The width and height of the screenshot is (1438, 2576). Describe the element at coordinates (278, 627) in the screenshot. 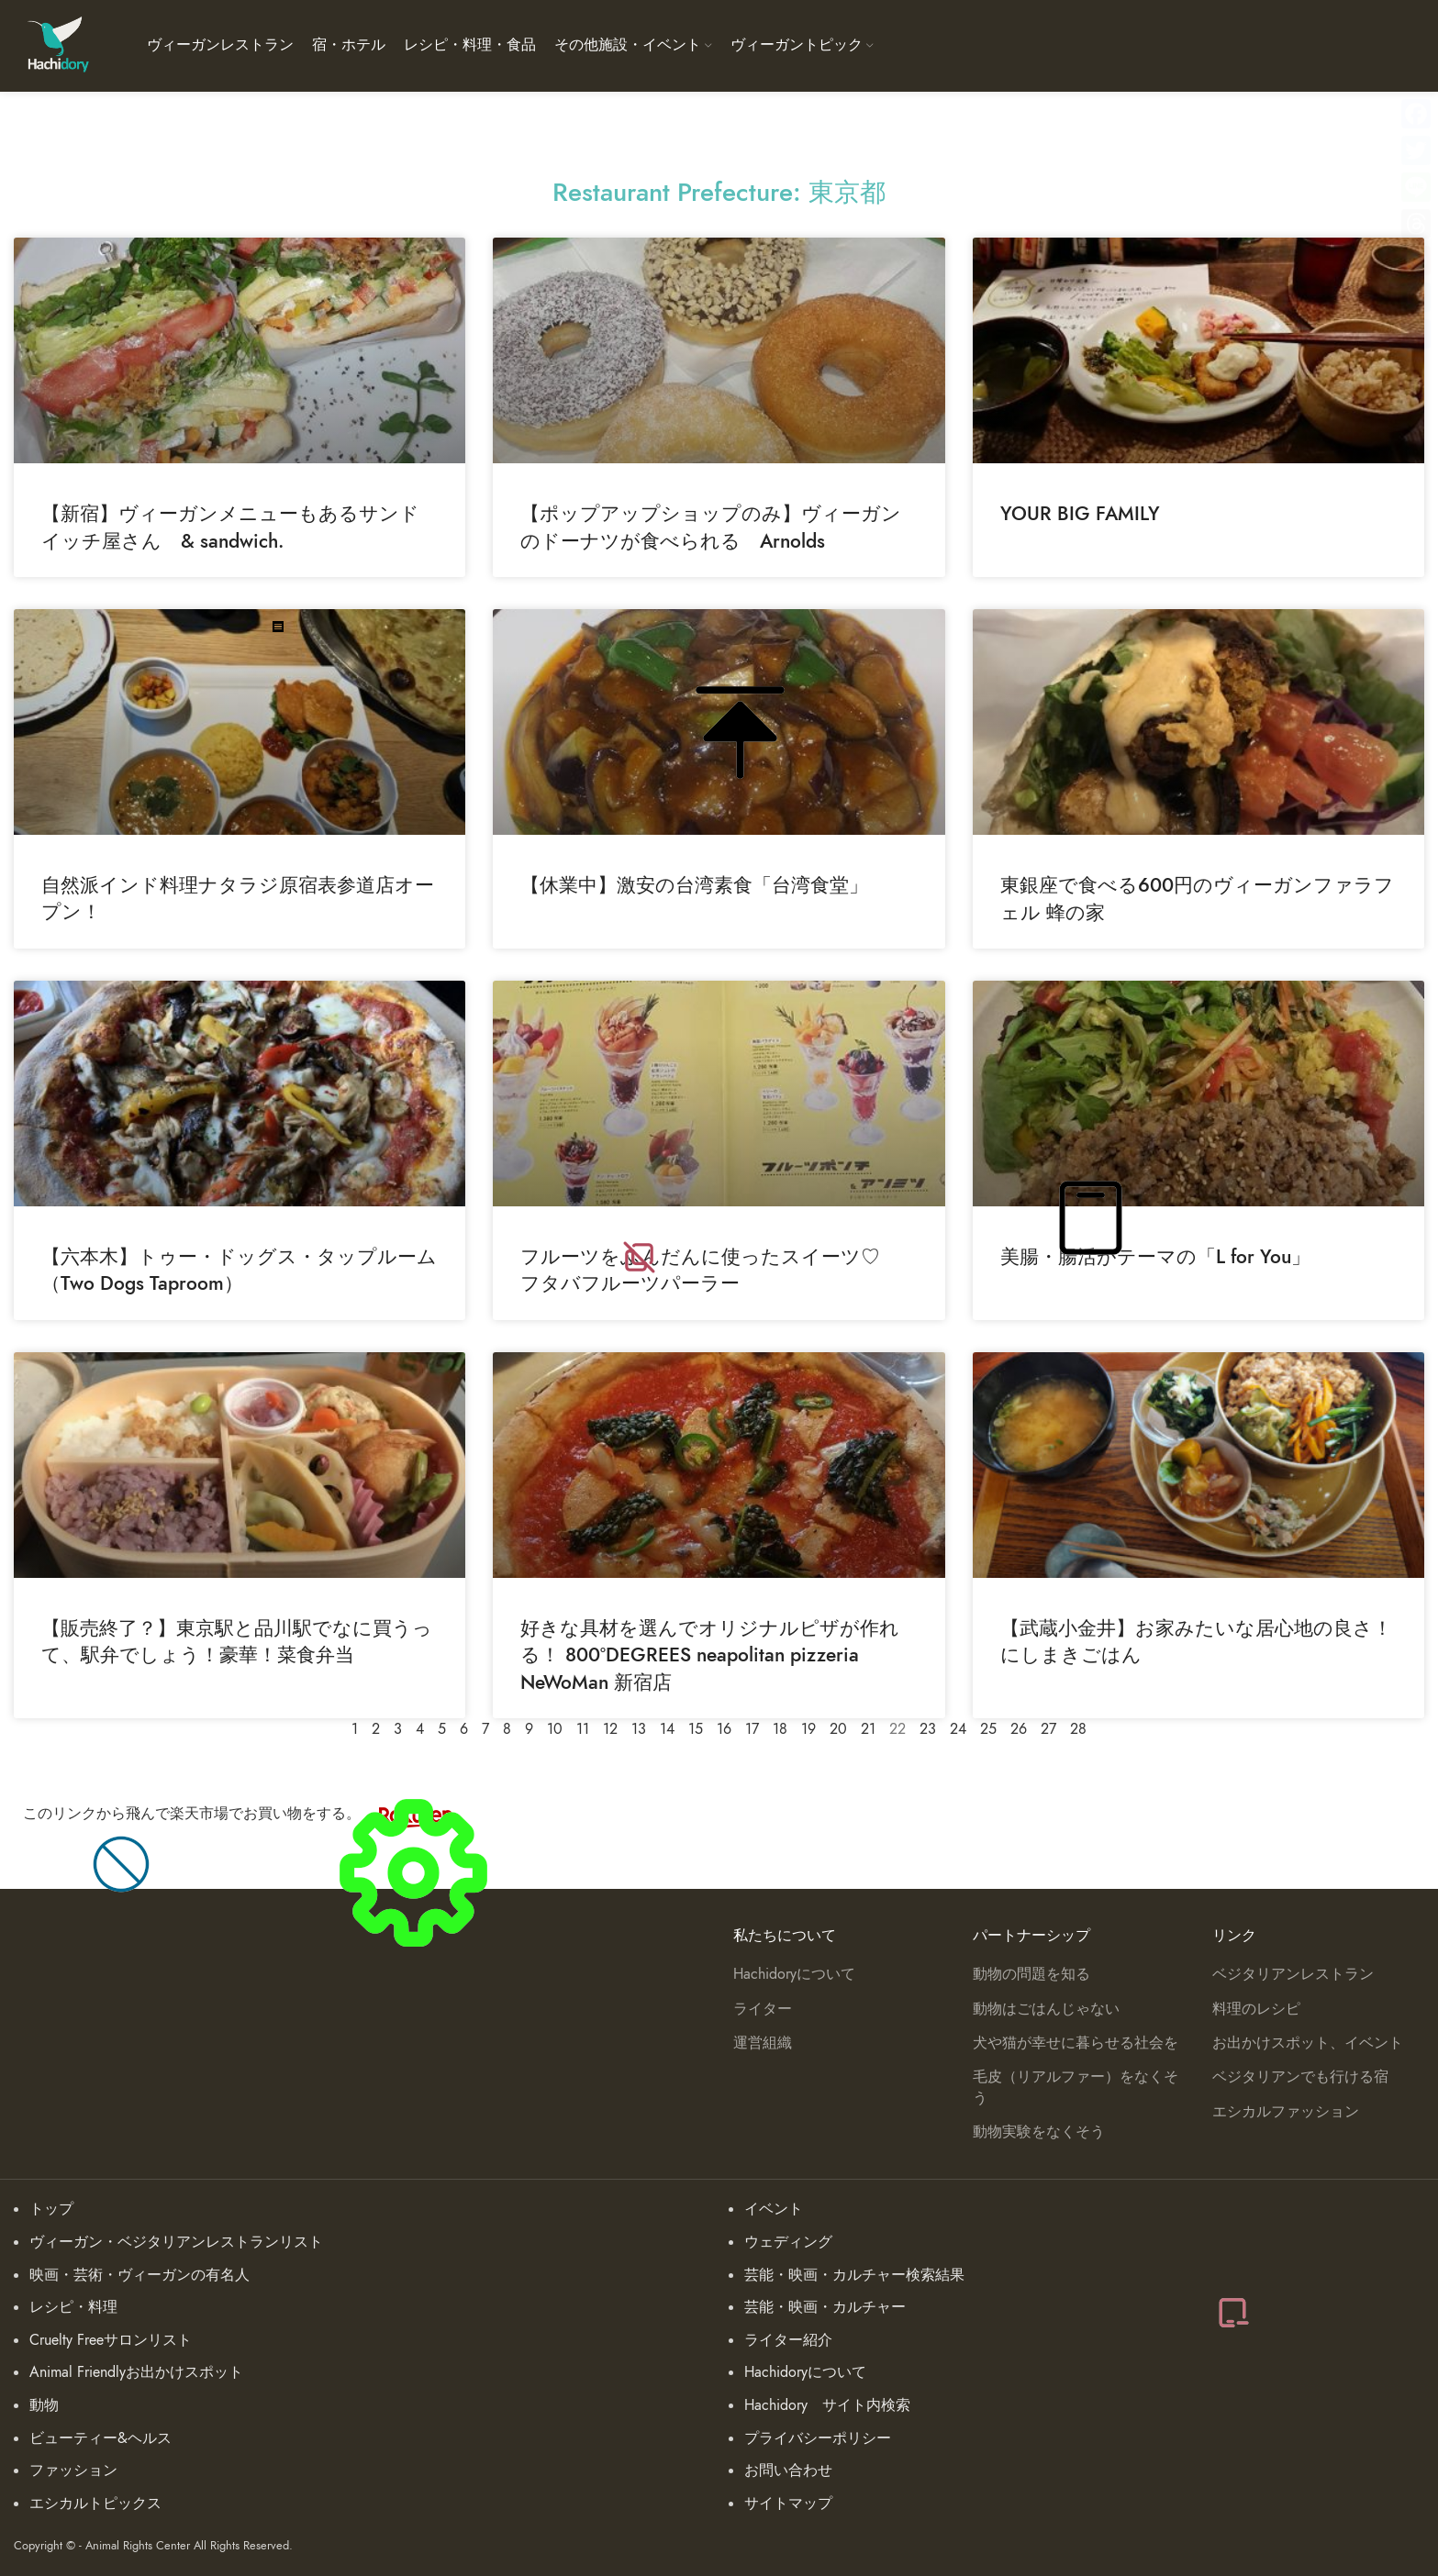

I see `view purchase receipt or transaction history` at that location.